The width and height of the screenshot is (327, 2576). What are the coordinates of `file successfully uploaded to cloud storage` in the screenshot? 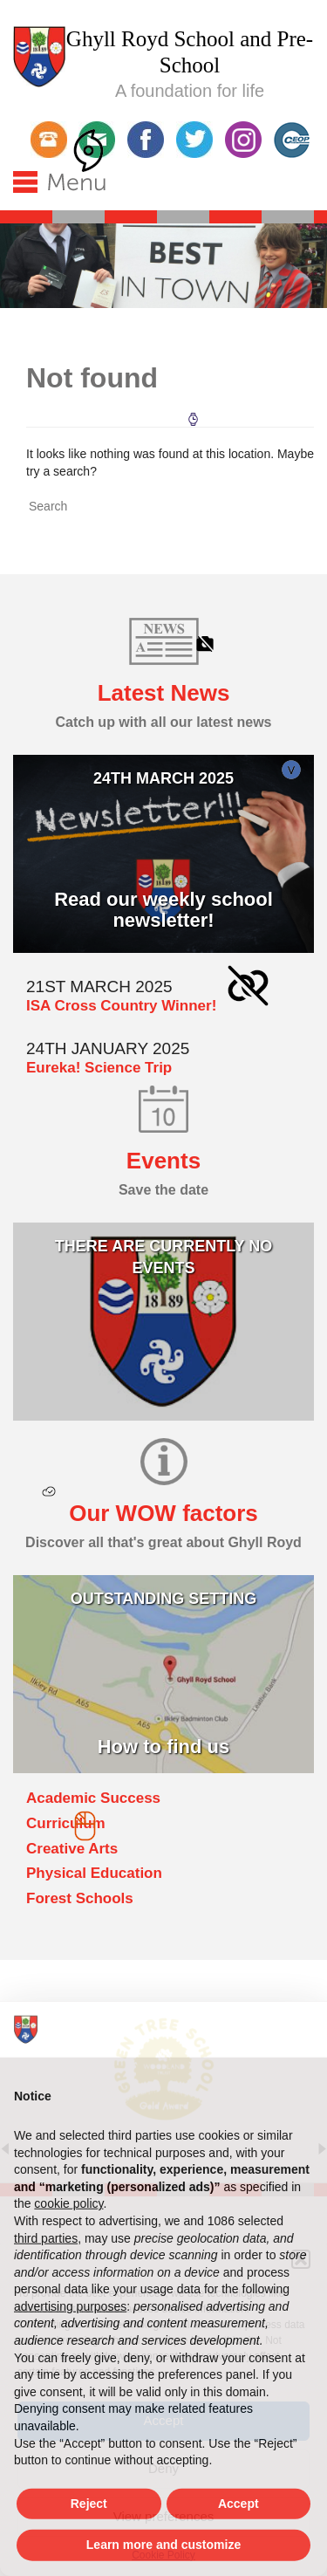 It's located at (49, 1491).